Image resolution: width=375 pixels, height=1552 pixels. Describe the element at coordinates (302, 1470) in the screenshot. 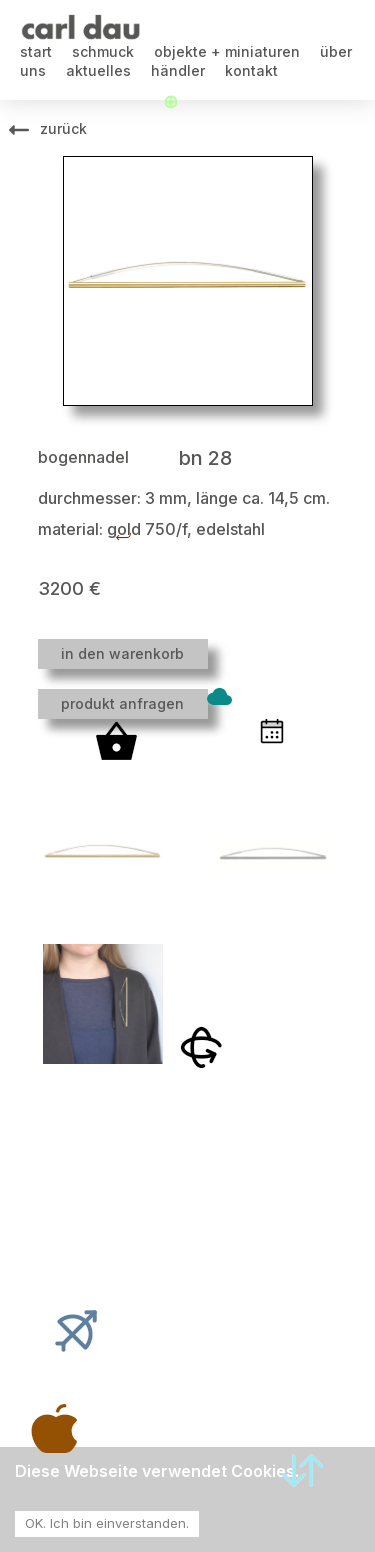

I see `swap or reorder items vertically` at that location.